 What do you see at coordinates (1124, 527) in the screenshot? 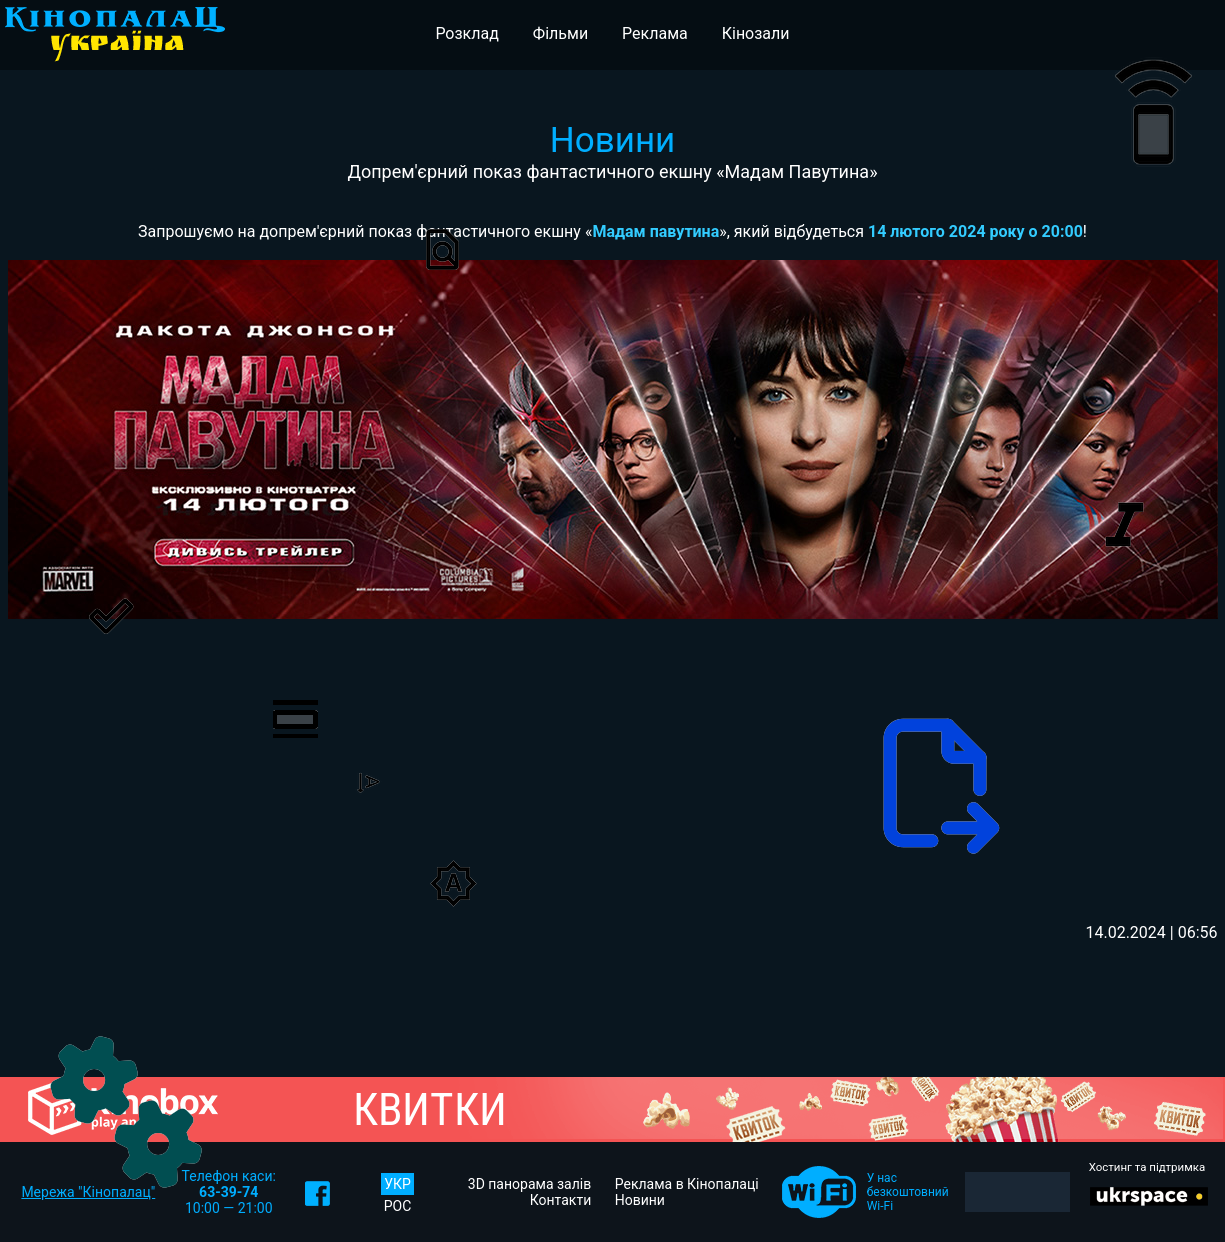
I see `apply italic formatting to selected text` at bounding box center [1124, 527].